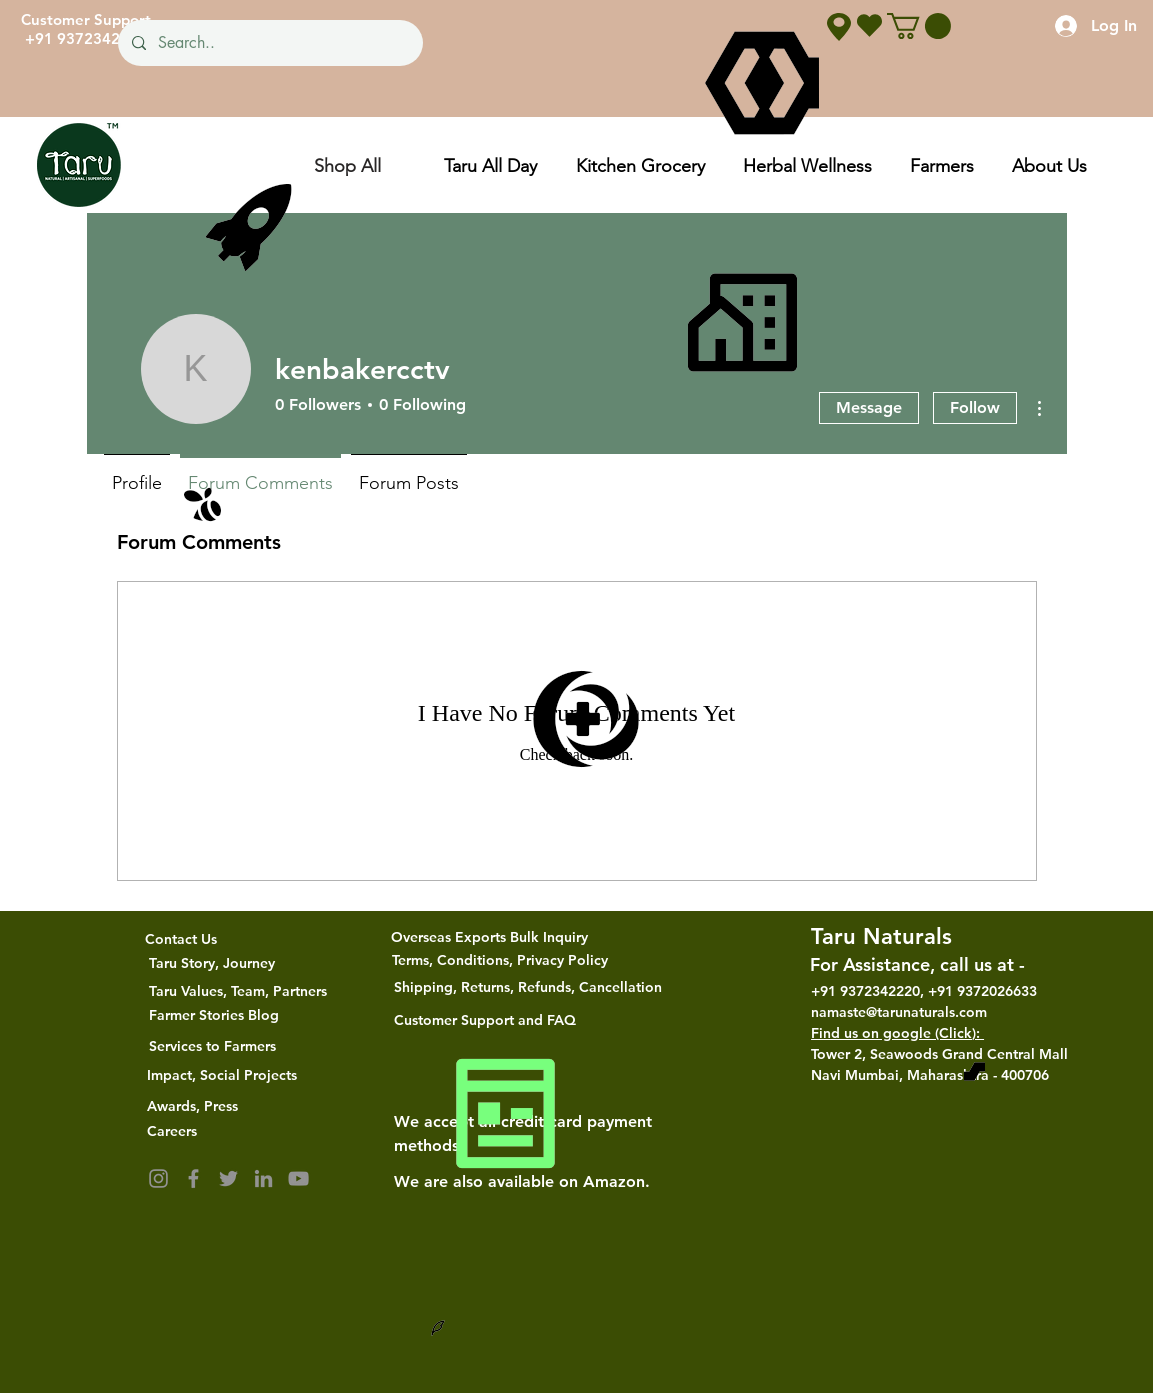 This screenshot has width=1153, height=1393. What do you see at coordinates (974, 1071) in the screenshot?
I see `salt project logo` at bounding box center [974, 1071].